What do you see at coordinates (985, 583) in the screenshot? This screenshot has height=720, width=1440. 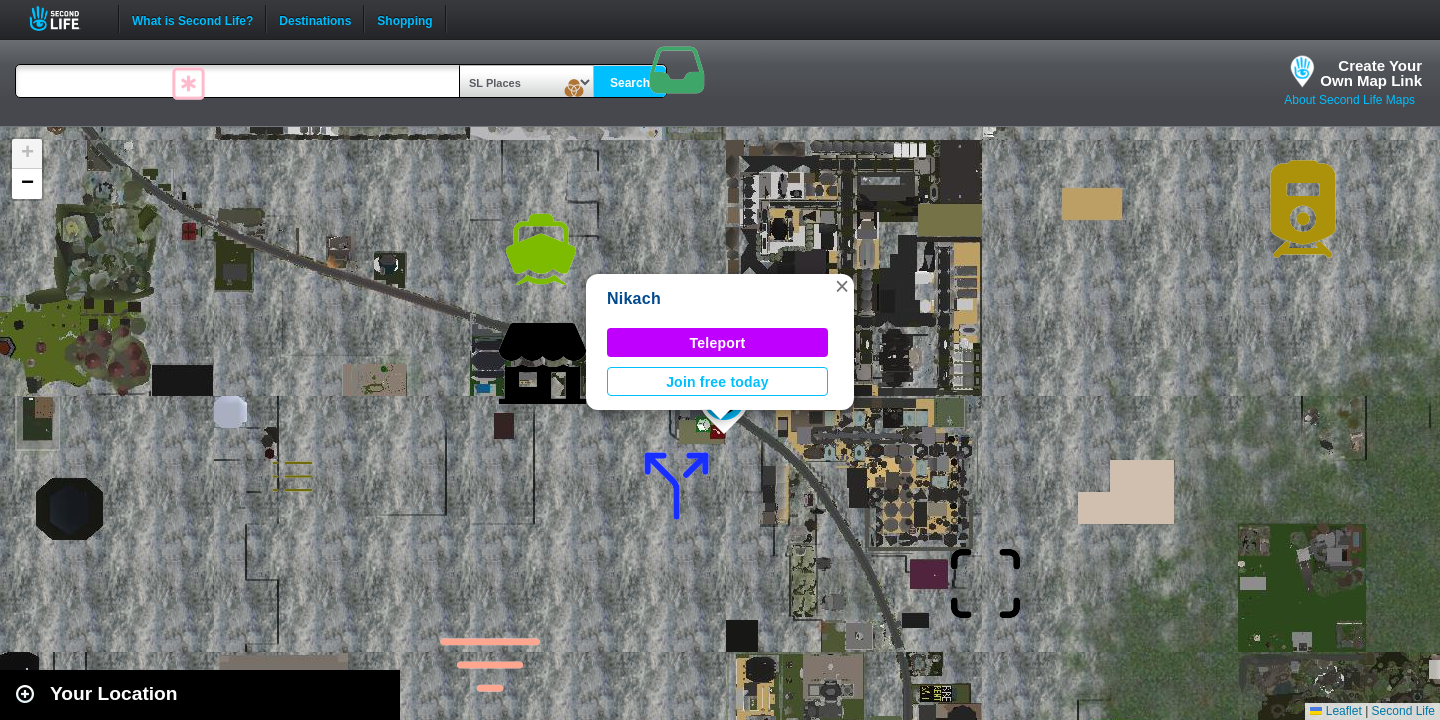 I see `scan a document or QR code` at bounding box center [985, 583].